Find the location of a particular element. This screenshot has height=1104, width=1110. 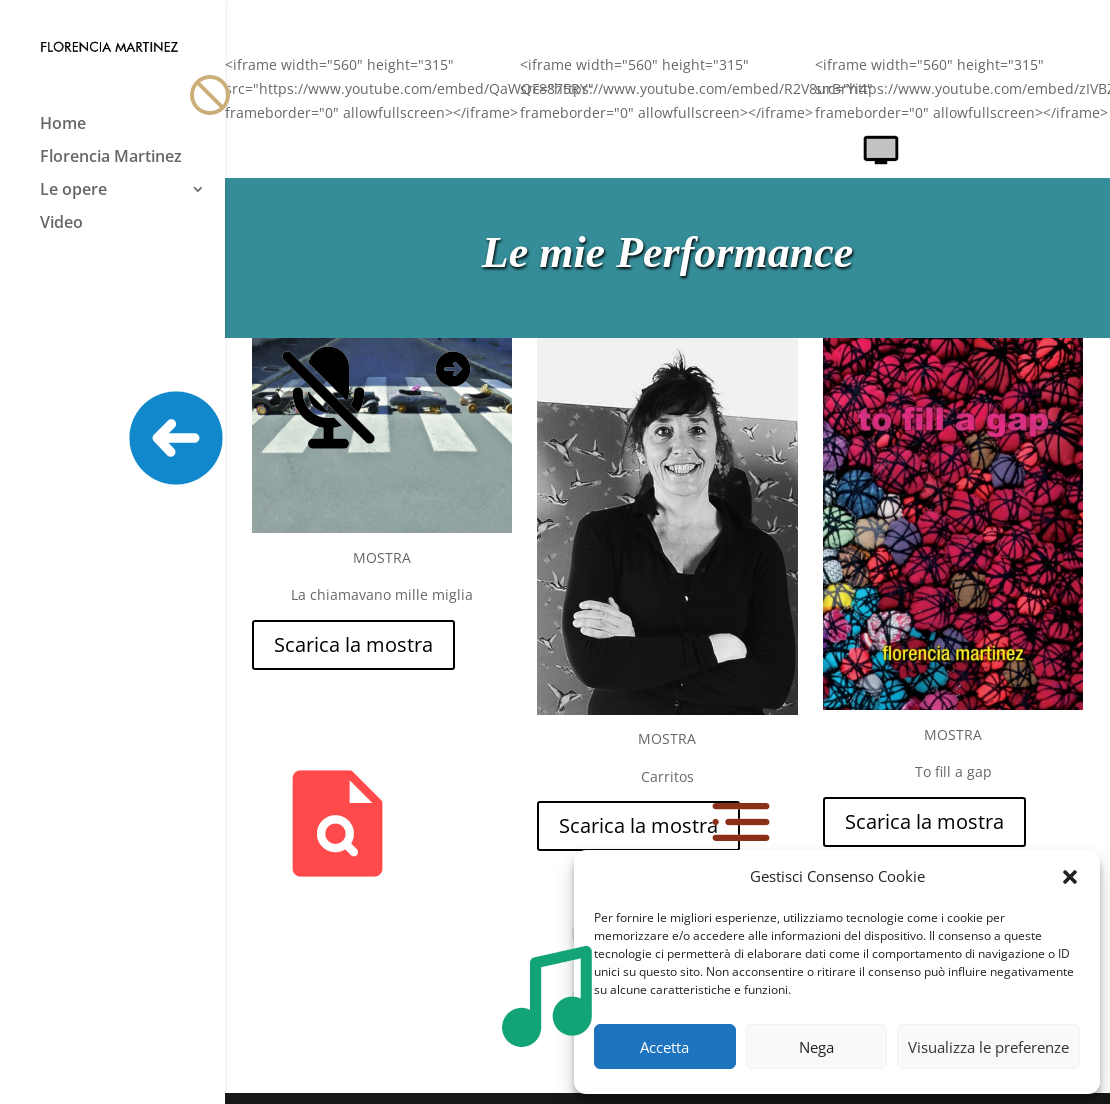

search within a document is located at coordinates (337, 823).